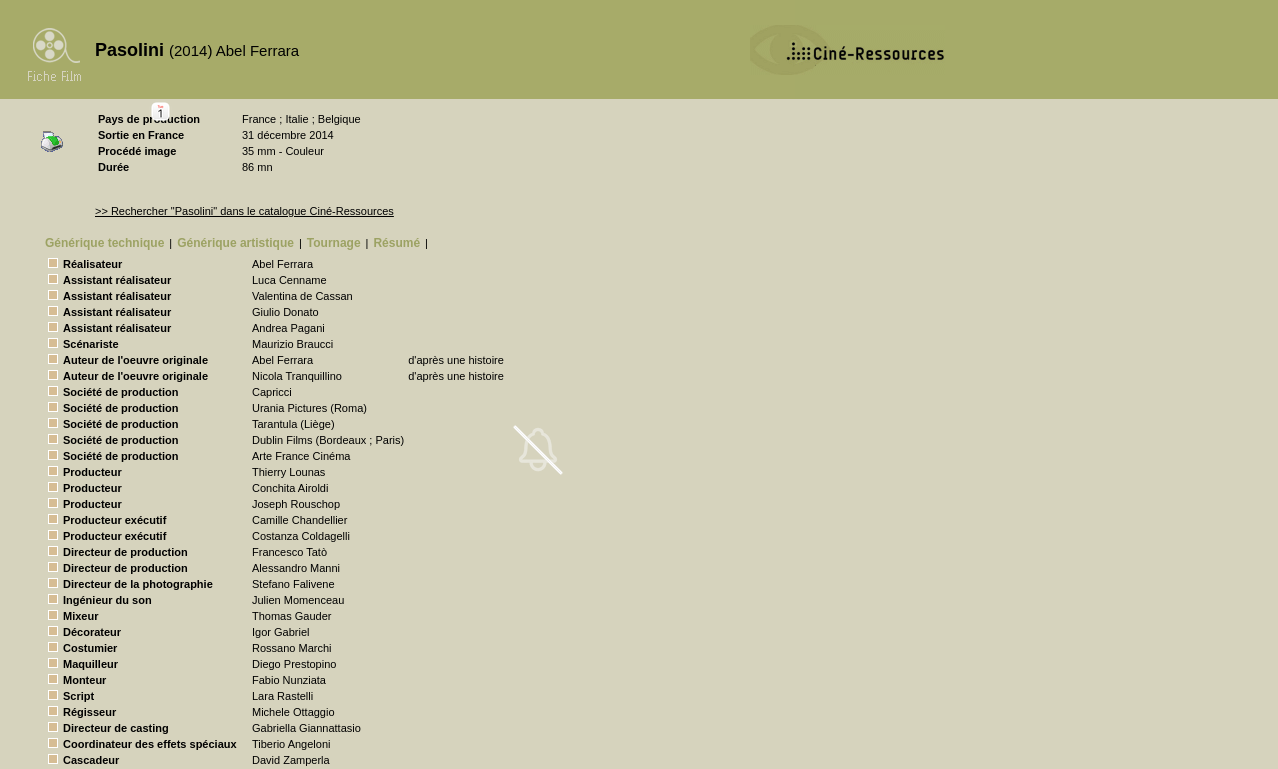 The height and width of the screenshot is (769, 1278). Describe the element at coordinates (160, 111) in the screenshot. I see `open the calendar app` at that location.